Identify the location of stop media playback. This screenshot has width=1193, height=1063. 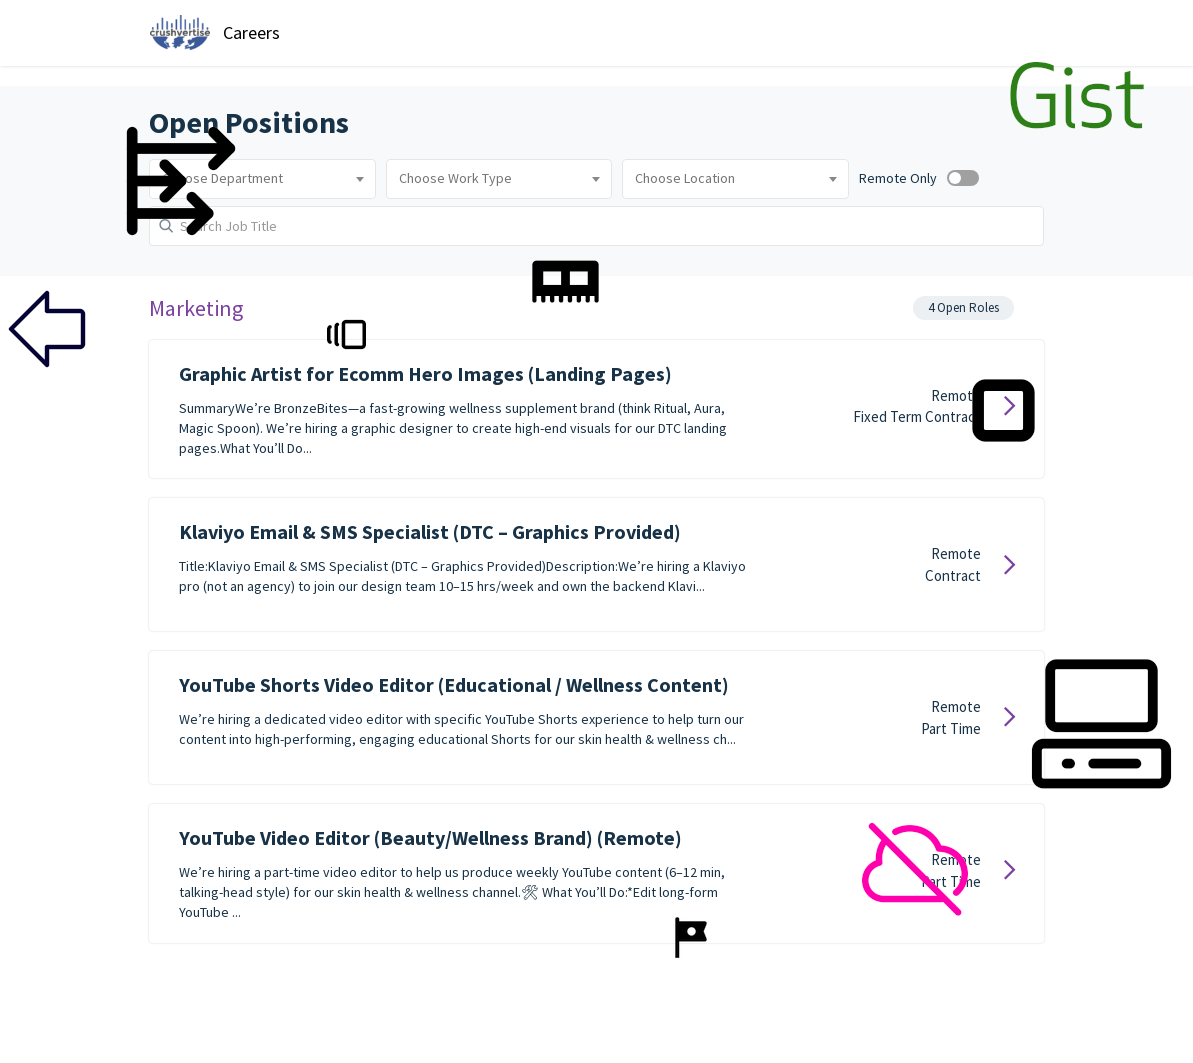
(1003, 410).